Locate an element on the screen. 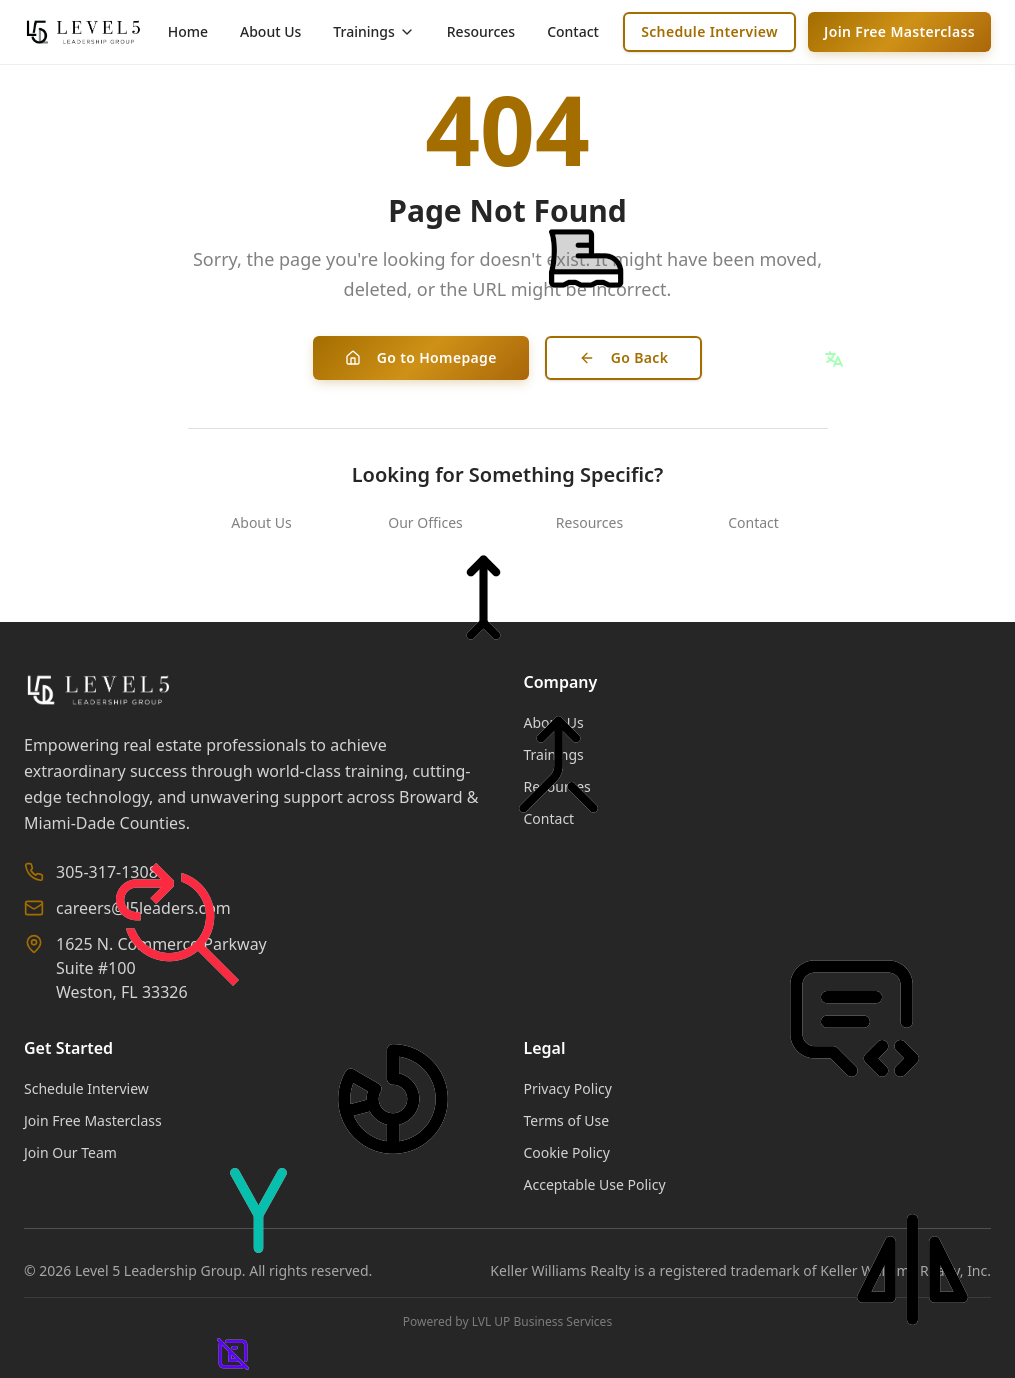 Image resolution: width=1015 pixels, height=1378 pixels. view analytics or statistics breakdown is located at coordinates (393, 1099).